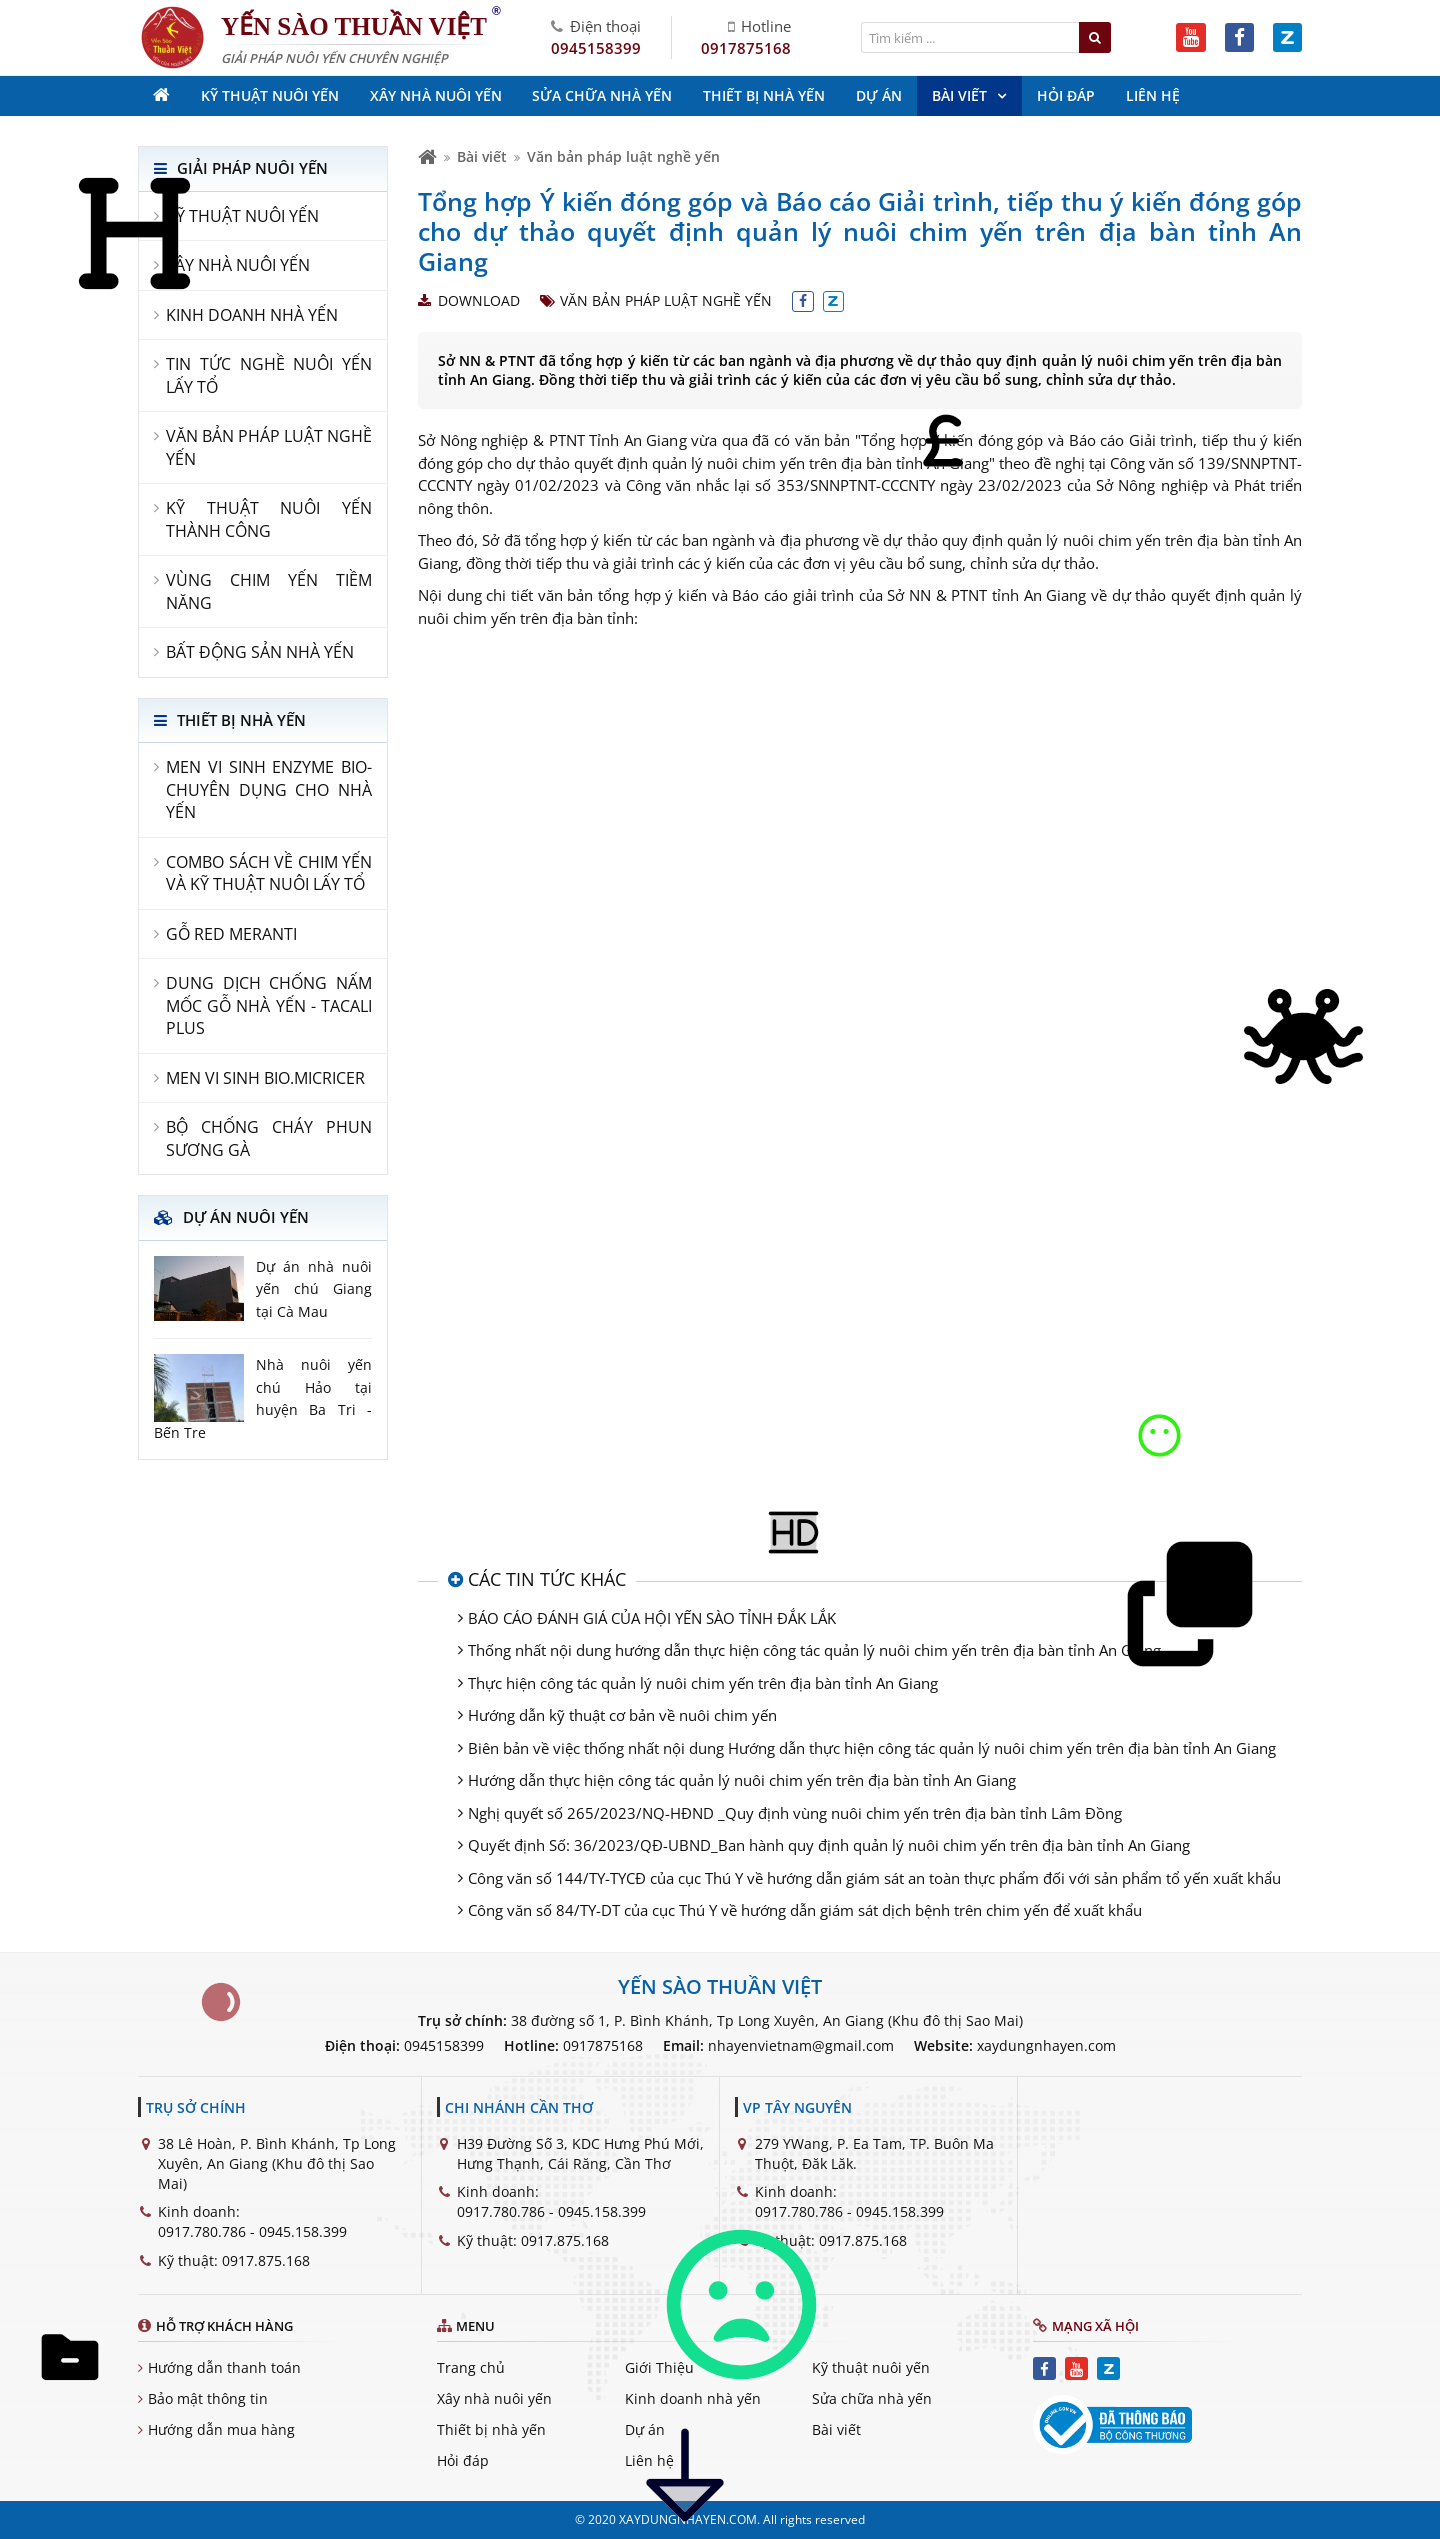  What do you see at coordinates (1159, 1435) in the screenshot?
I see `indicates a neutral or indifferent reaction` at bounding box center [1159, 1435].